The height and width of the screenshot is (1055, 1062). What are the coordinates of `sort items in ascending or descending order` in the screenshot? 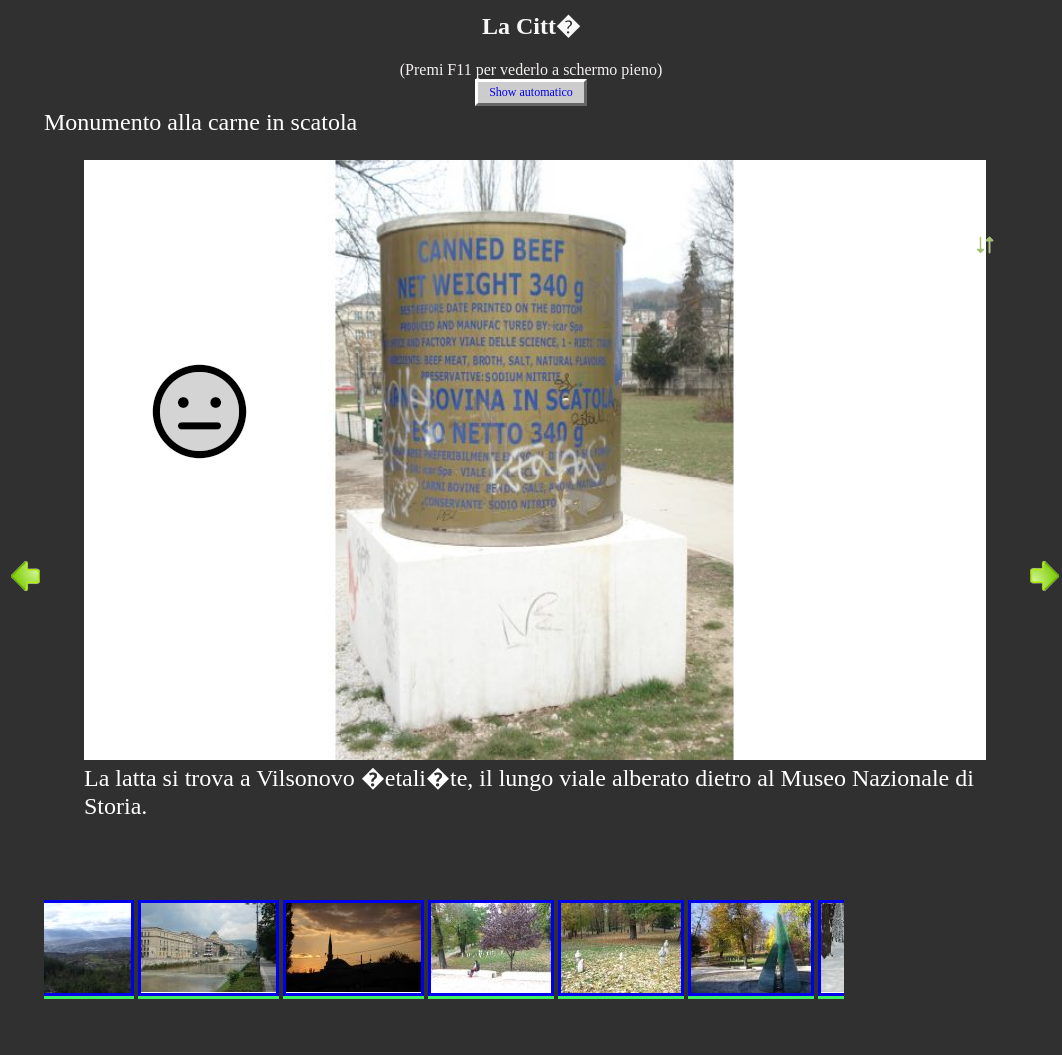 It's located at (985, 245).